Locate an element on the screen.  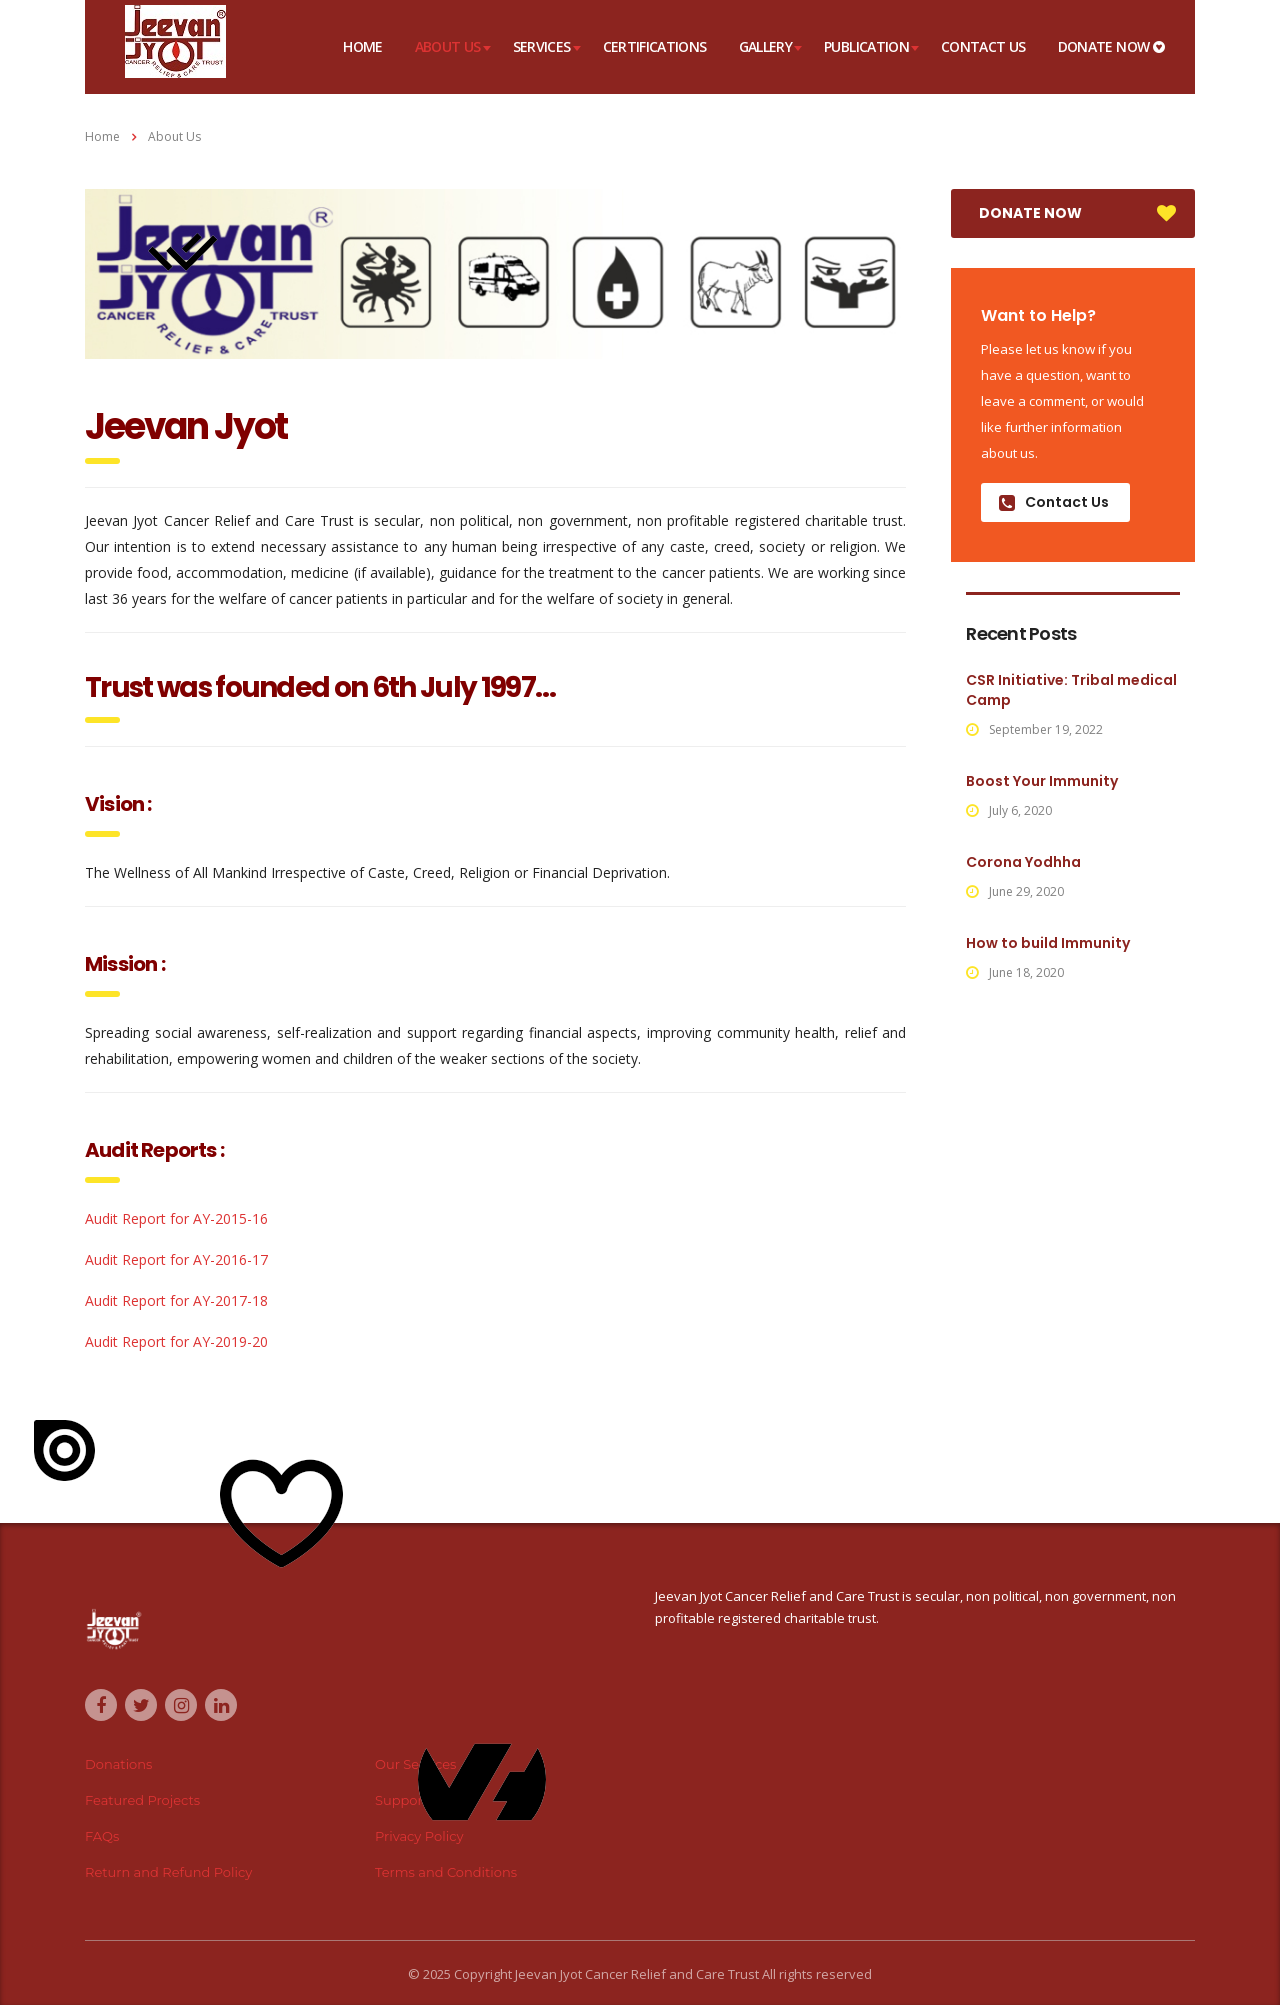
OVH cloud hosting services logo is located at coordinates (482, 1782).